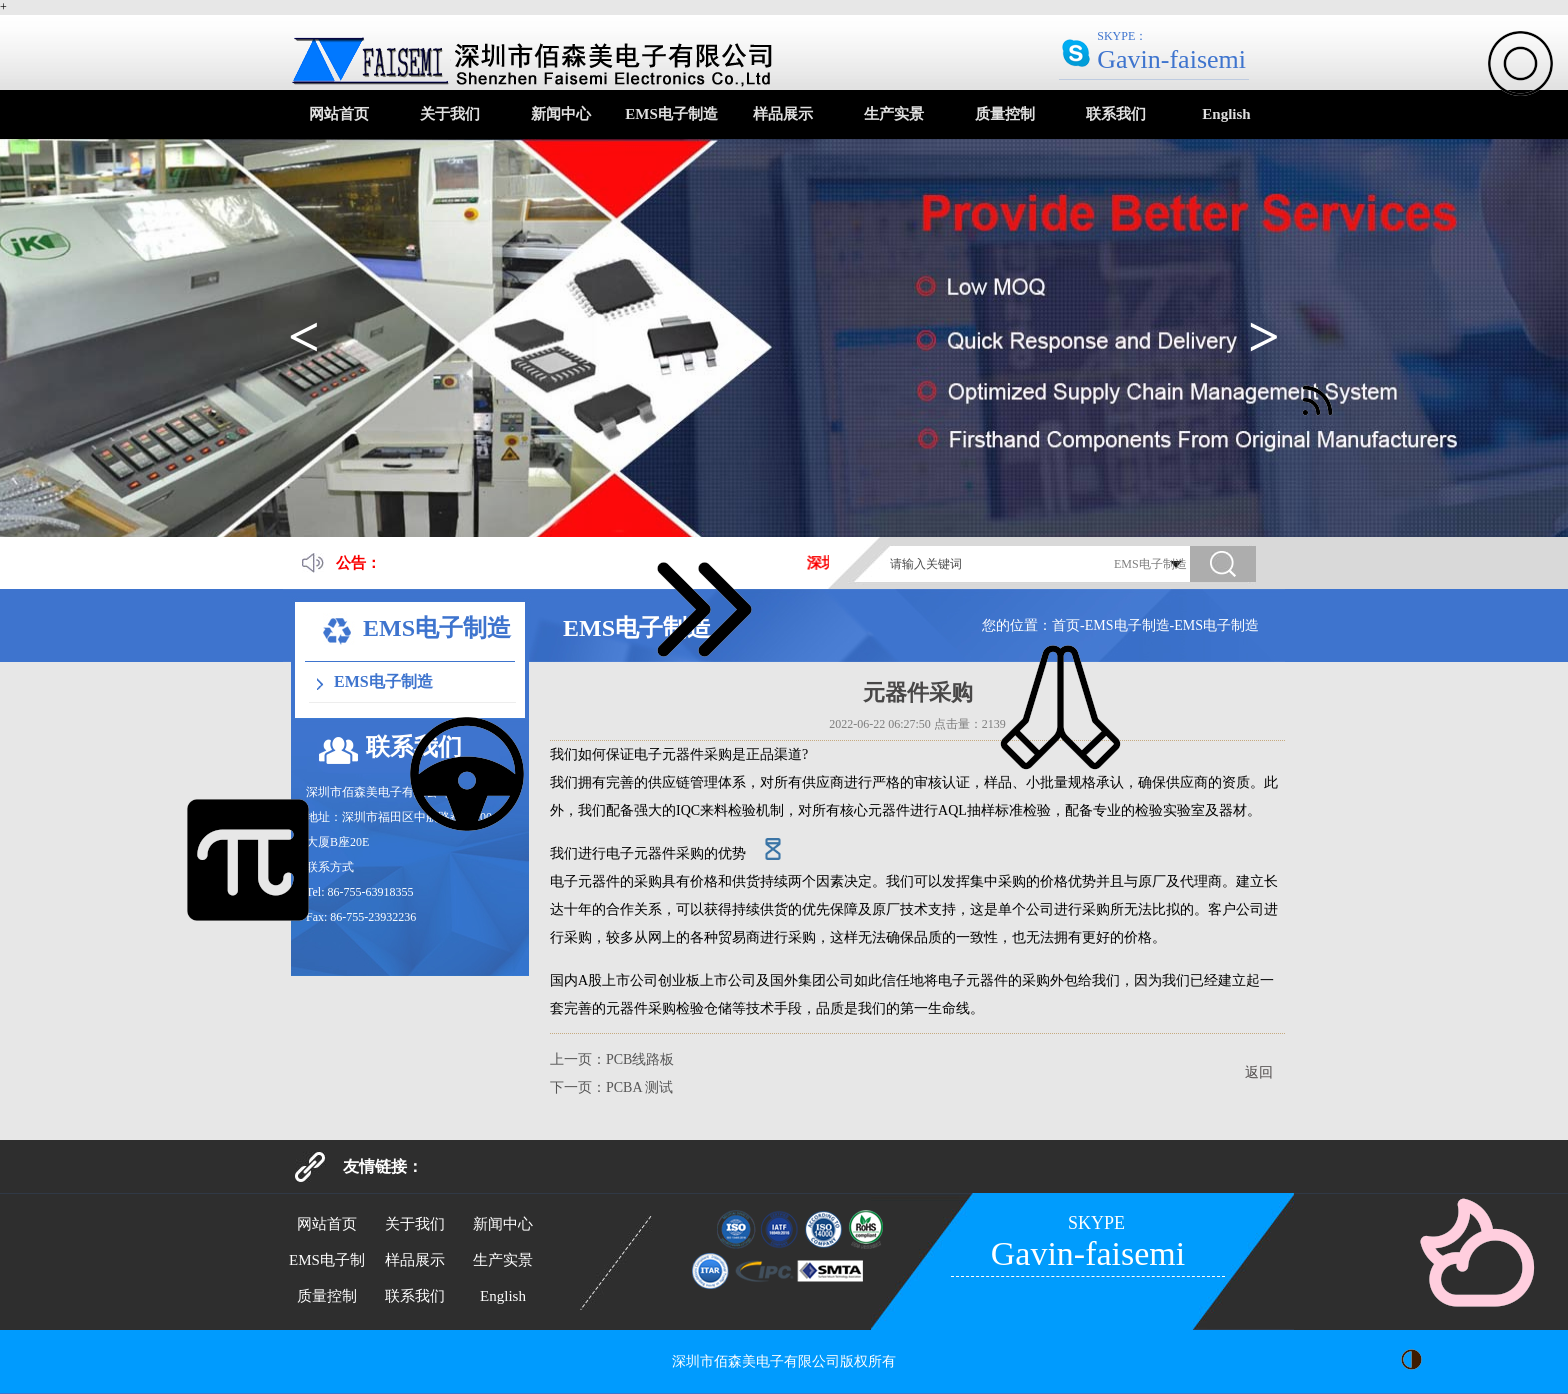  What do you see at coordinates (1411, 1359) in the screenshot?
I see `adjust display contrast settings` at bounding box center [1411, 1359].